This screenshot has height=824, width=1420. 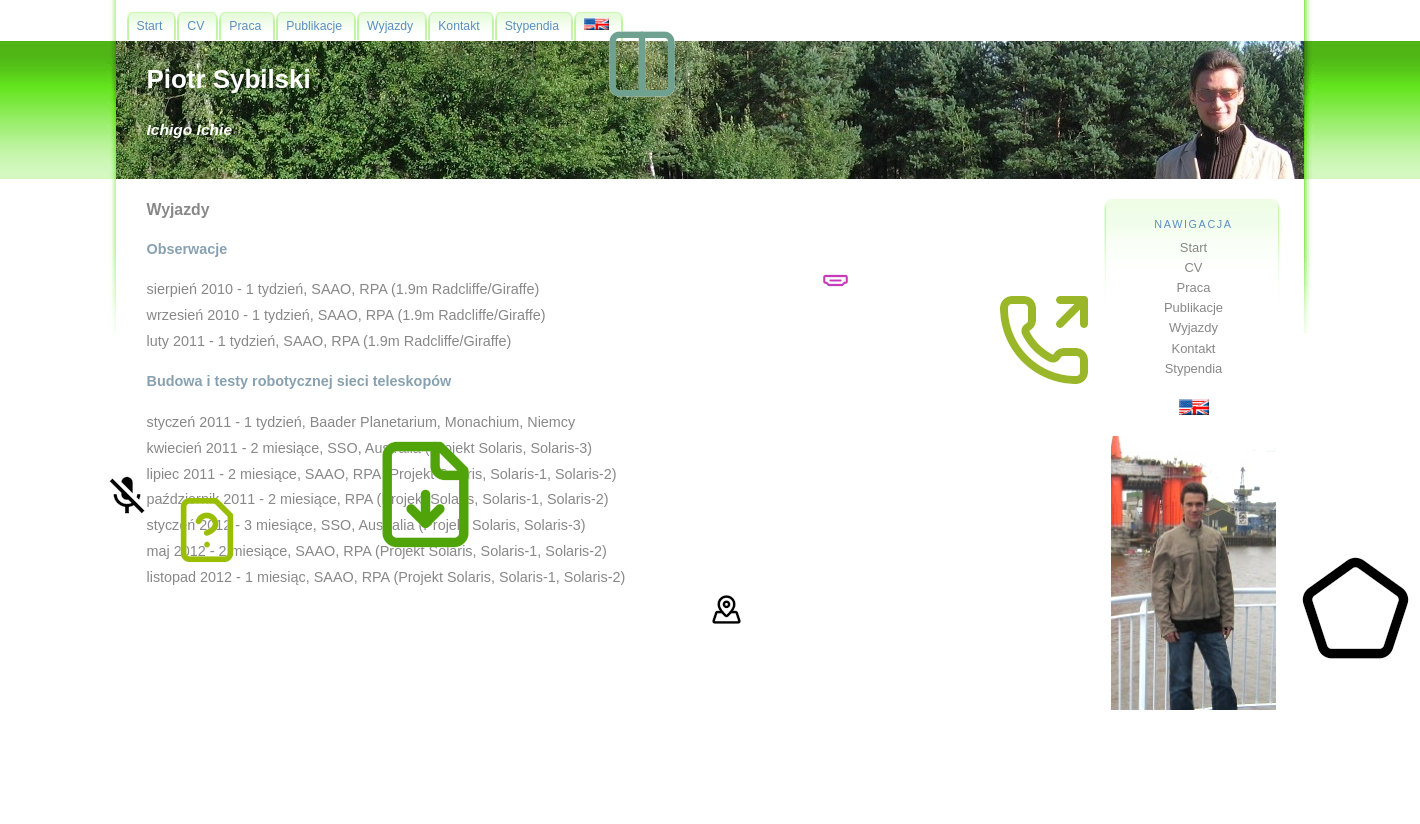 What do you see at coordinates (127, 496) in the screenshot?
I see `mute your microphone` at bounding box center [127, 496].